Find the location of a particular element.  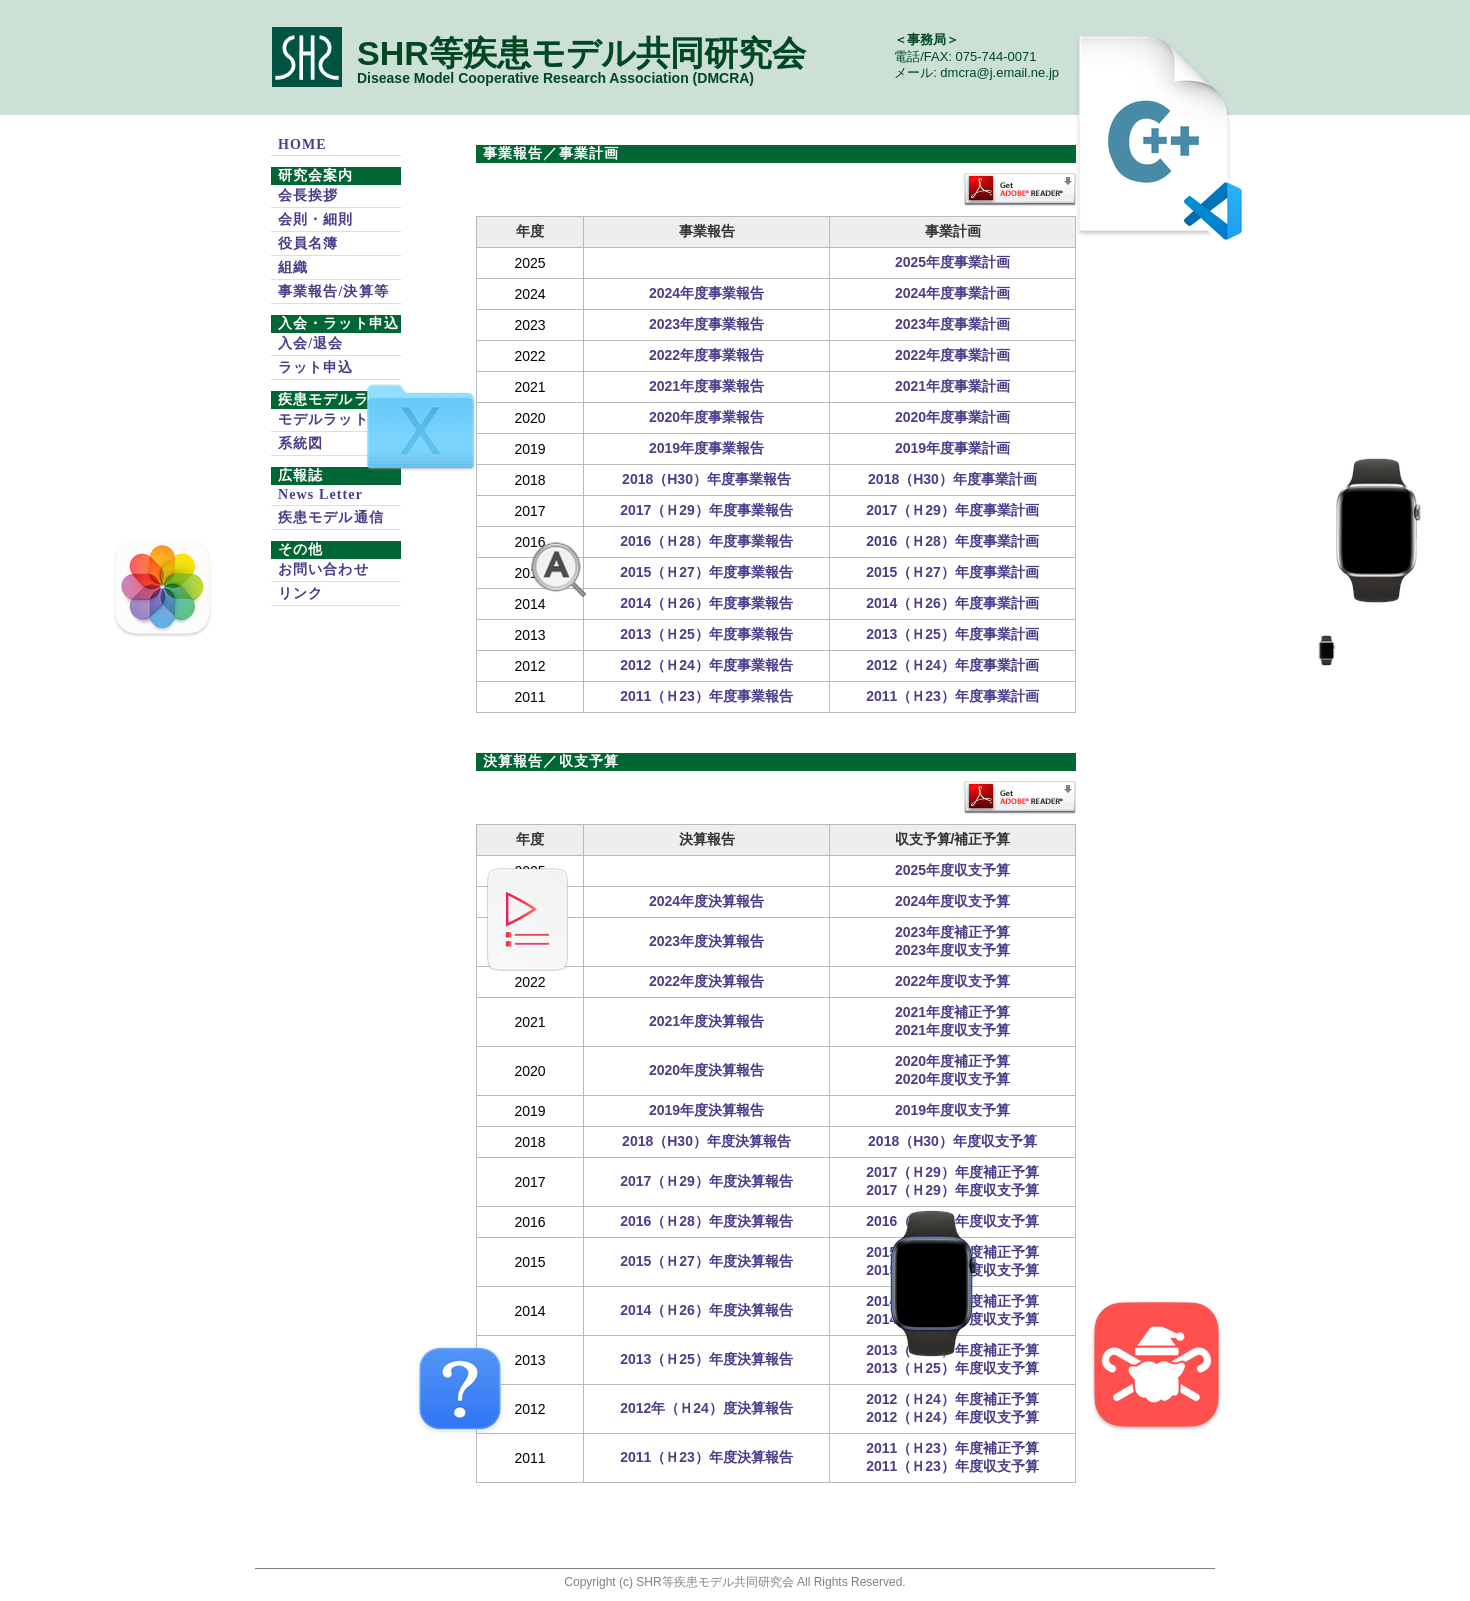

access help and support documentation is located at coordinates (460, 1390).